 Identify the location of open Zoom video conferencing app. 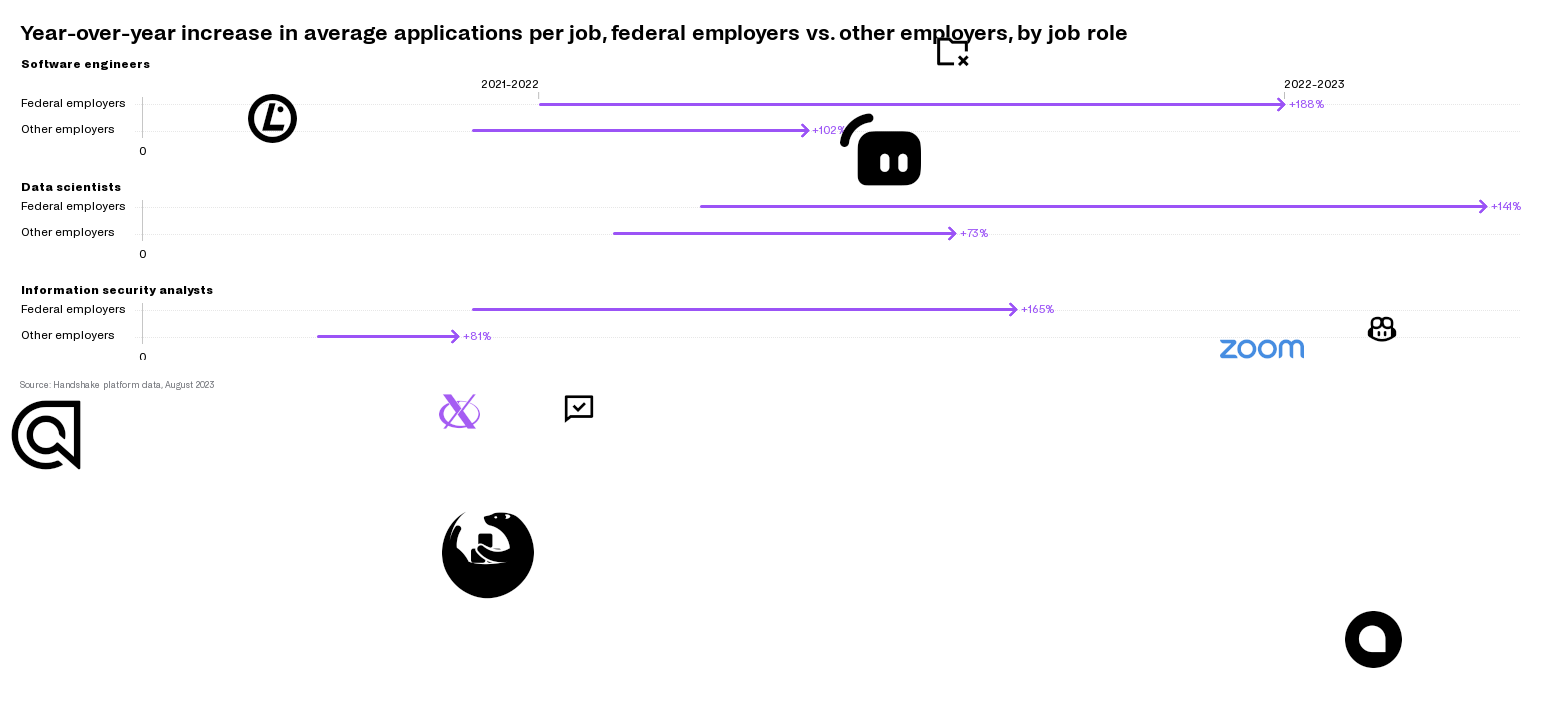
(1262, 349).